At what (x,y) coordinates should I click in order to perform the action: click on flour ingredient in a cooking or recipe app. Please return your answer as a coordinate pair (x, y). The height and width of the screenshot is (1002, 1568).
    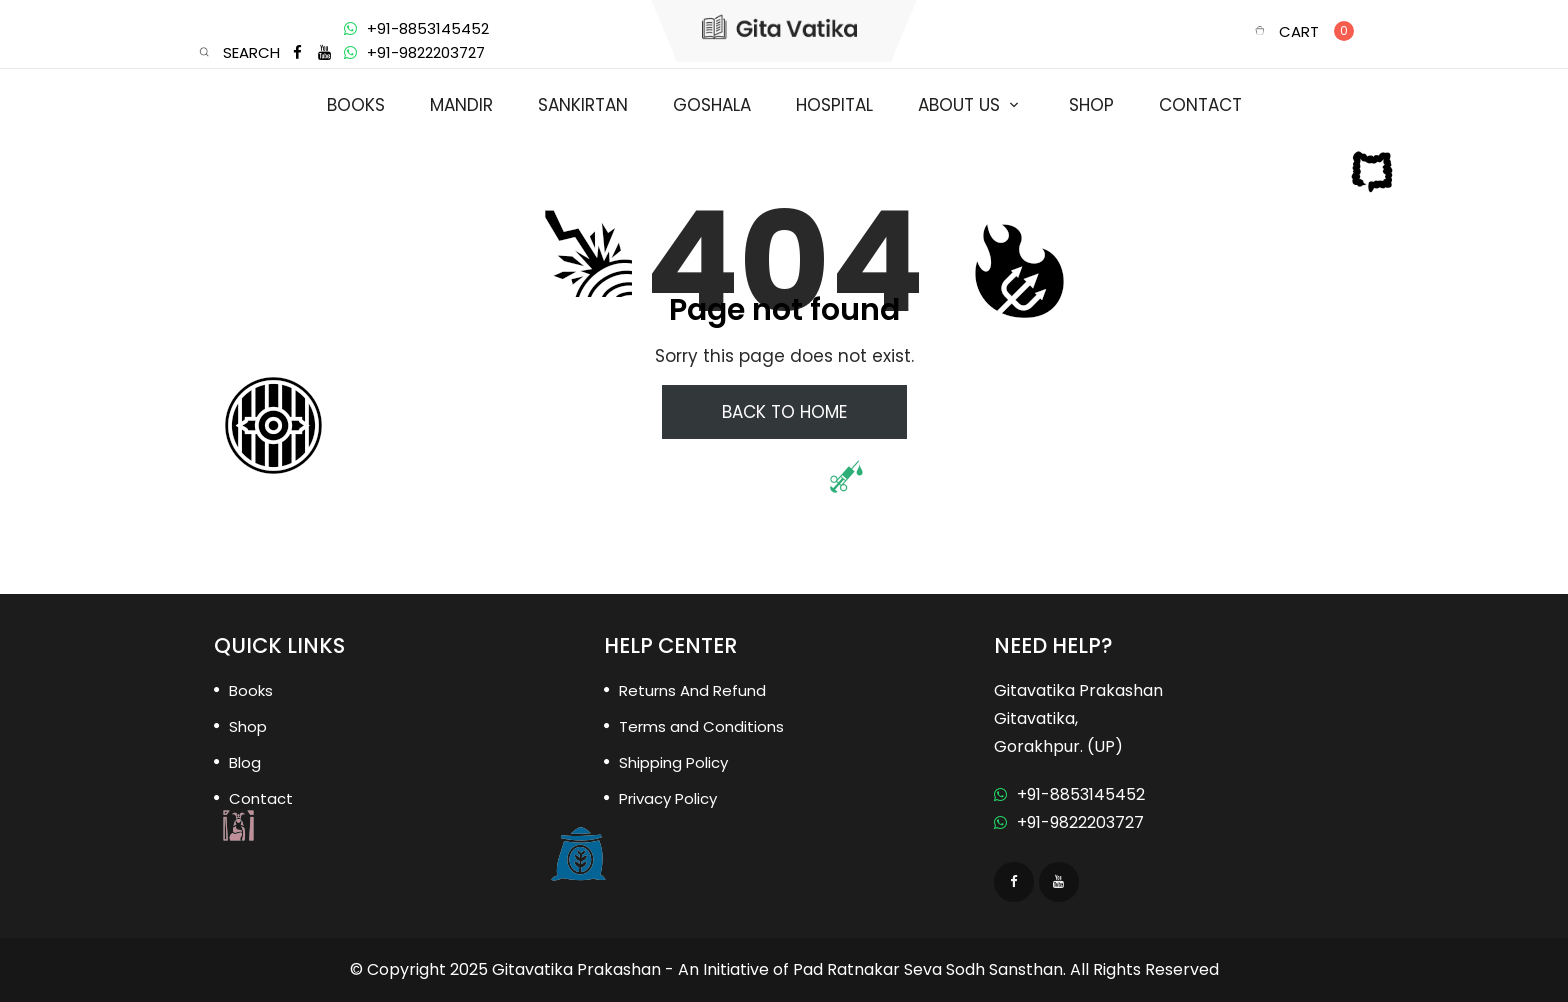
    Looking at the image, I should click on (578, 853).